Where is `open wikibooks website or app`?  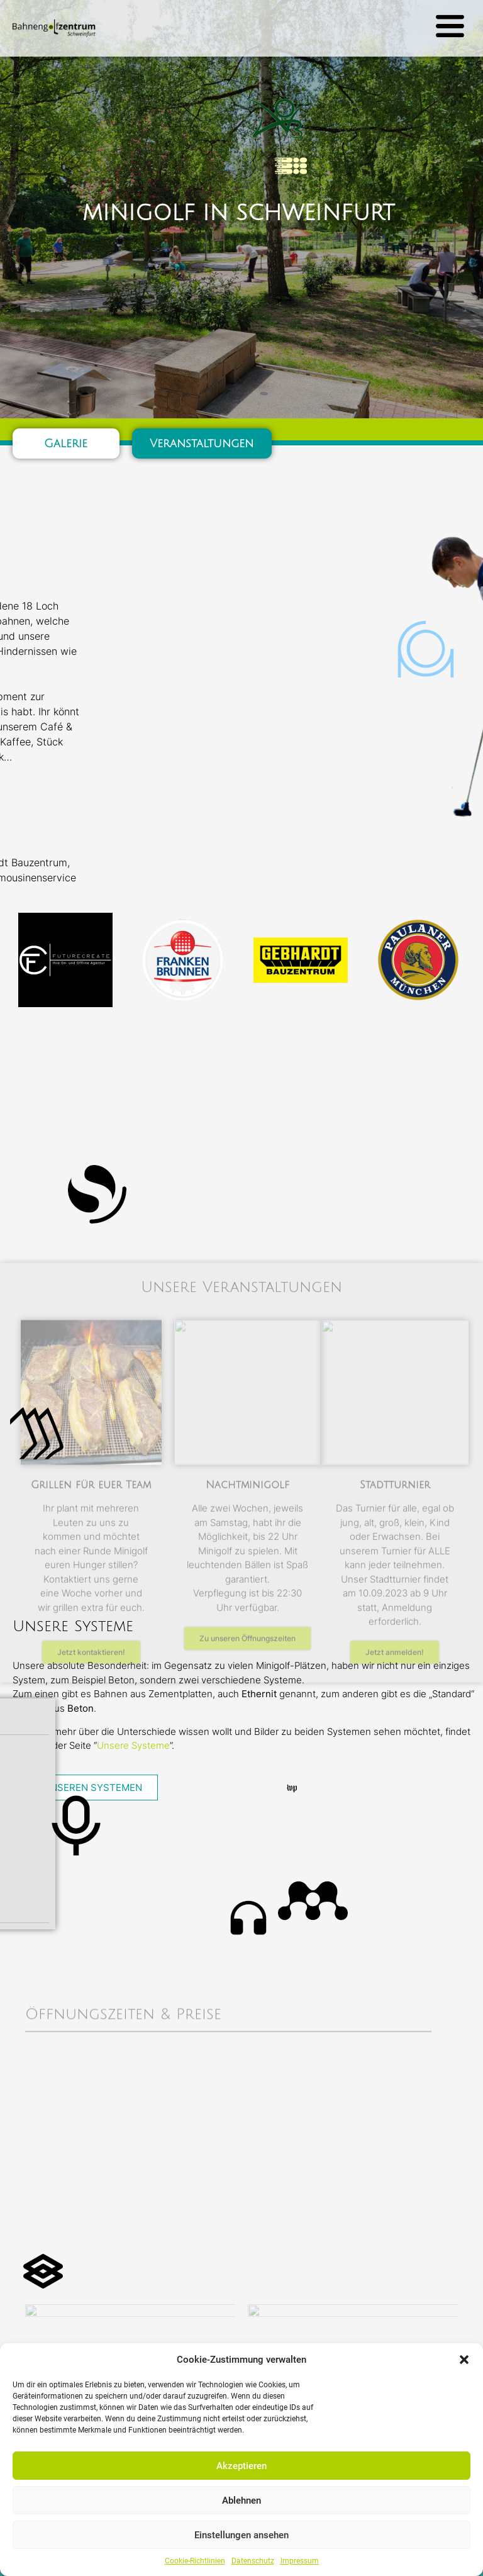 open wikibooks website or app is located at coordinates (36, 1433).